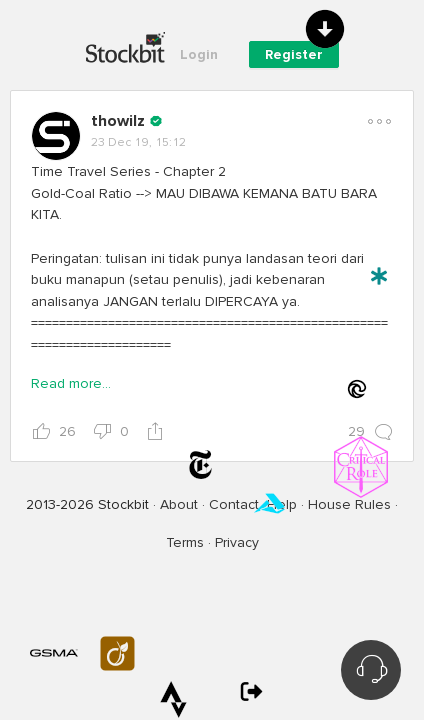 The width and height of the screenshot is (424, 720). What do you see at coordinates (269, 503) in the screenshot?
I see `accusoft company logo` at bounding box center [269, 503].